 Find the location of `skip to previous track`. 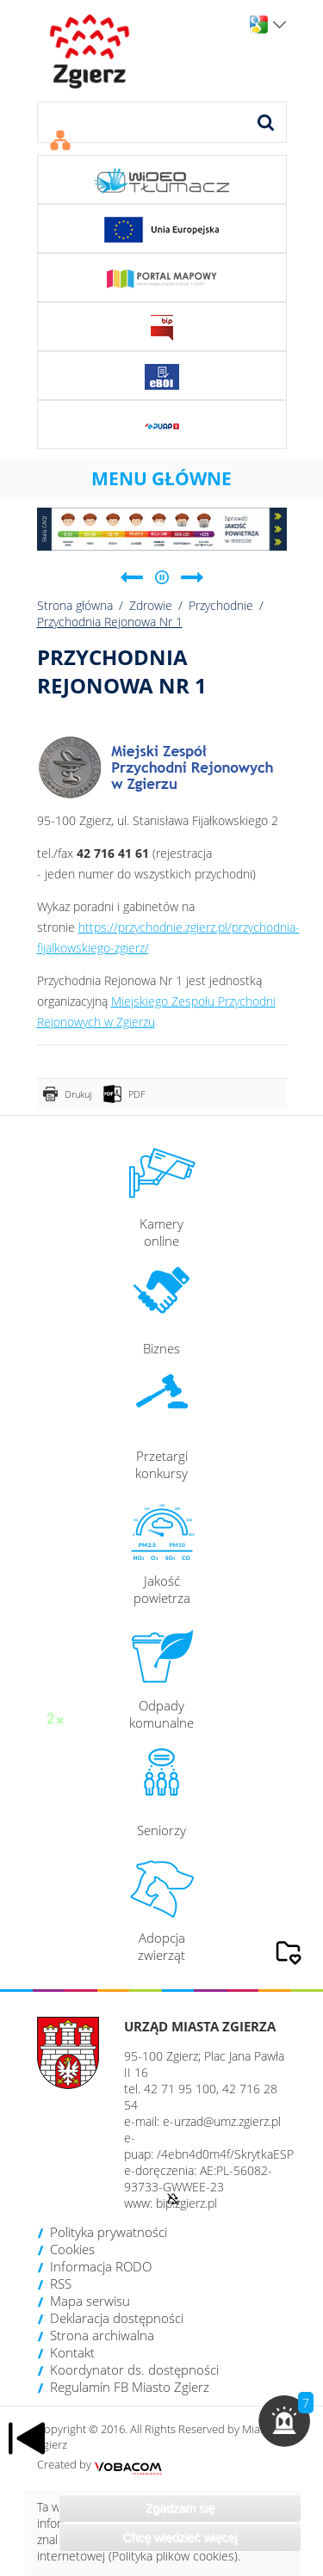

skip to previous track is located at coordinates (27, 2438).